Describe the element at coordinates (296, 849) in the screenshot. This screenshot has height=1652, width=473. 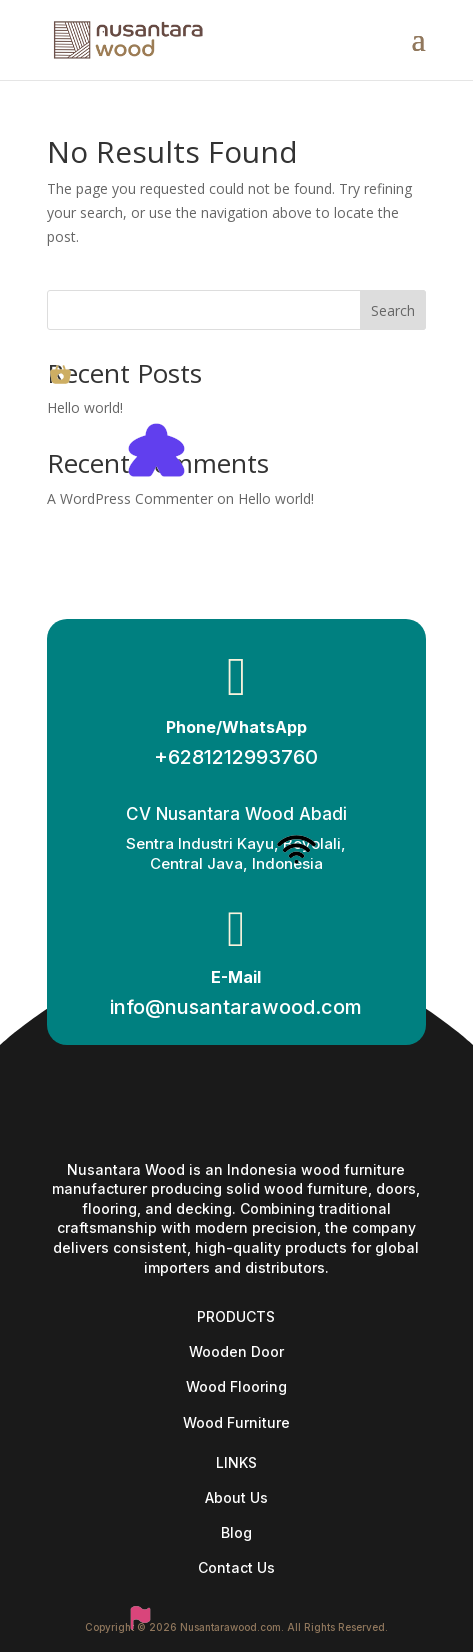
I see `indicates active wifi connection` at that location.